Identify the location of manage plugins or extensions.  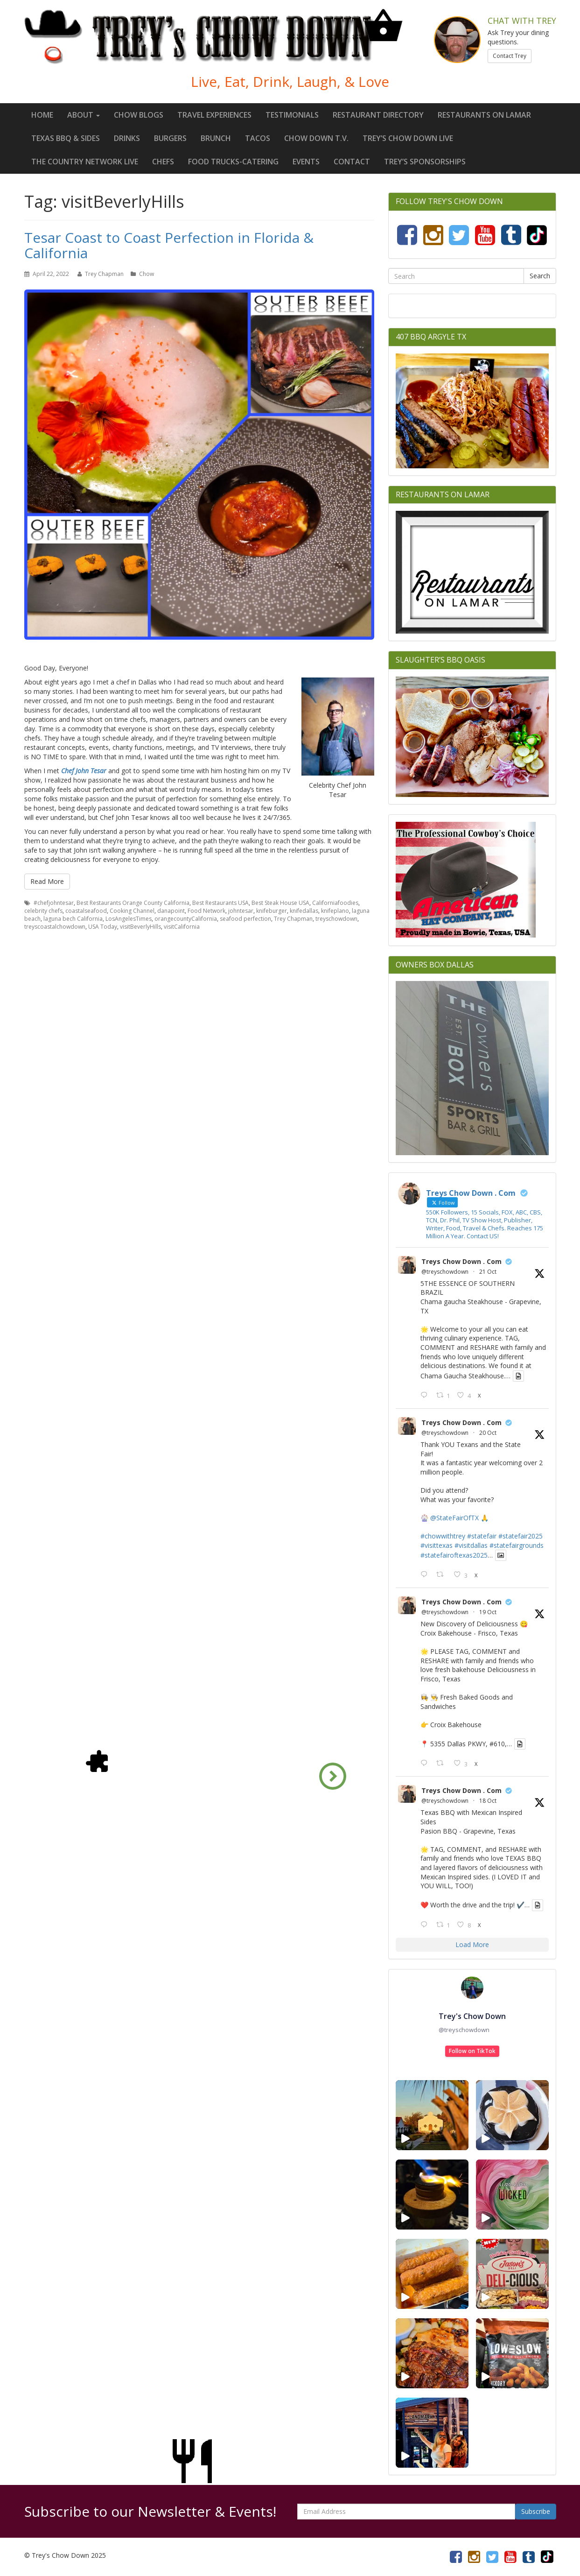
(97, 1761).